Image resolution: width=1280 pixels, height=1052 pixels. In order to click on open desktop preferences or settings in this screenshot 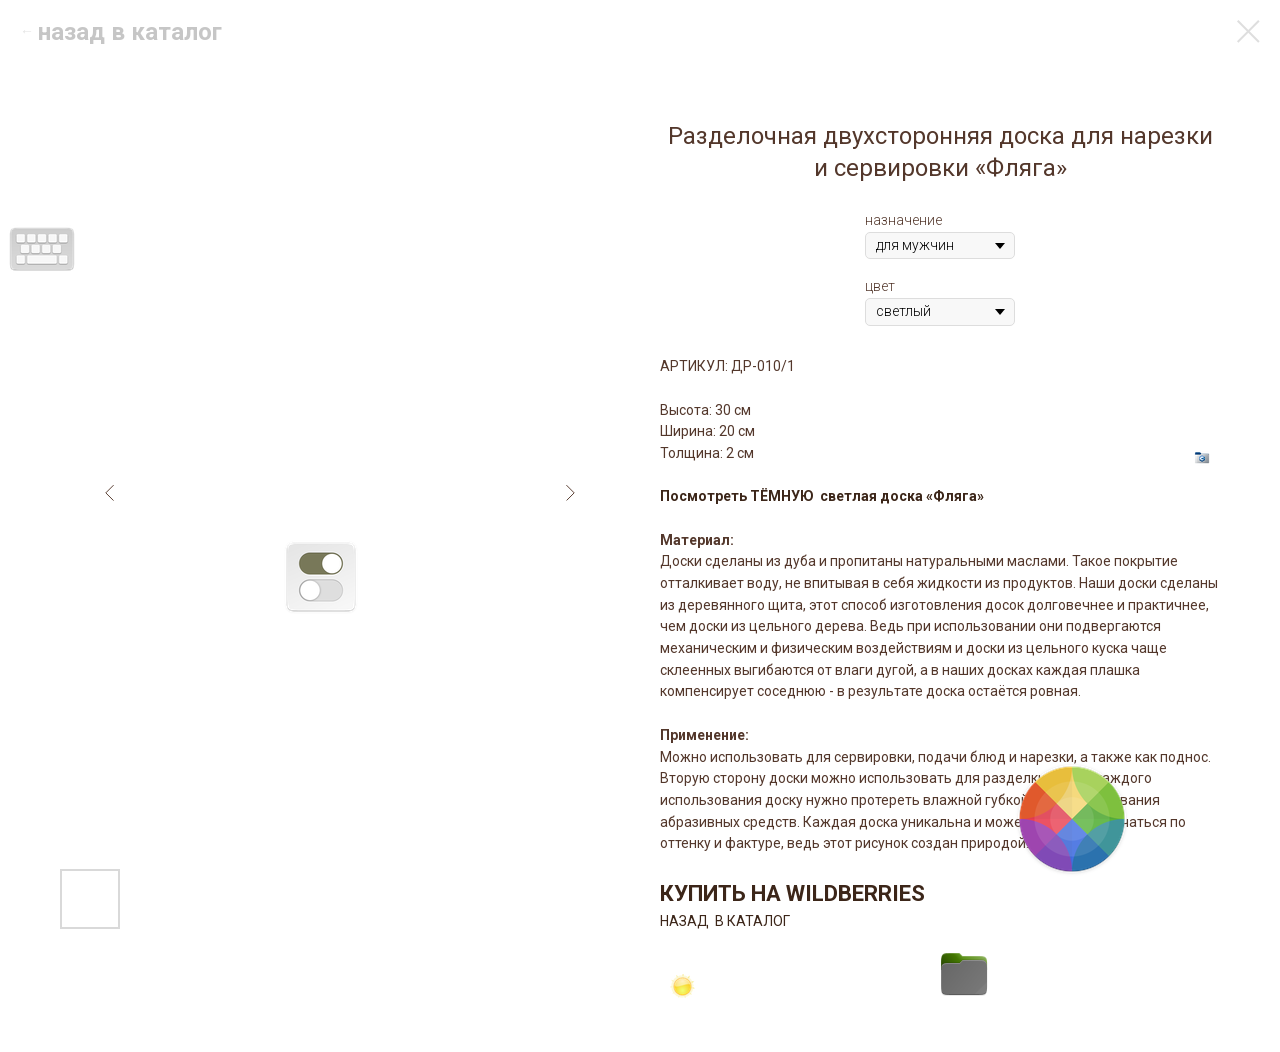, I will do `click(321, 577)`.